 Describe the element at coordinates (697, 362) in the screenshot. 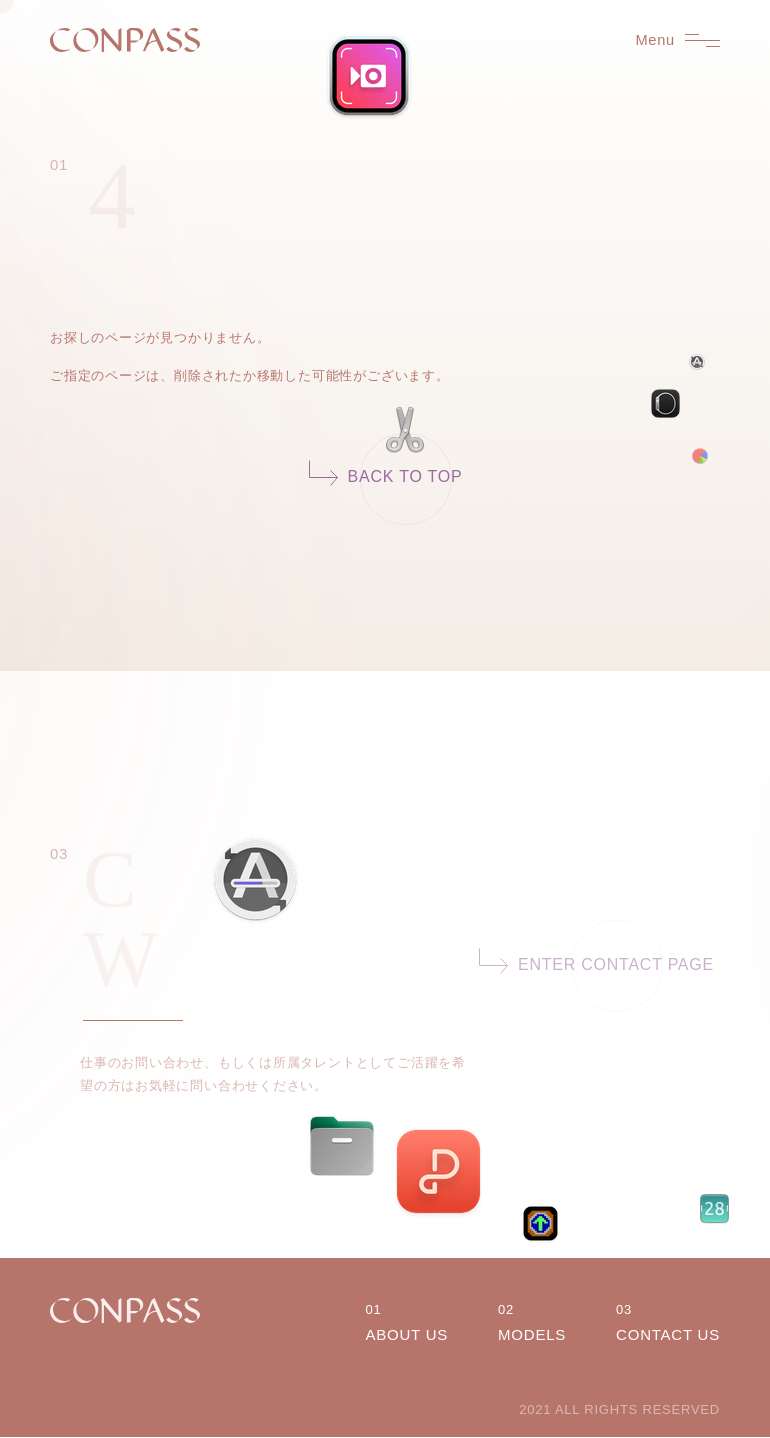

I see `check for available software updates` at that location.